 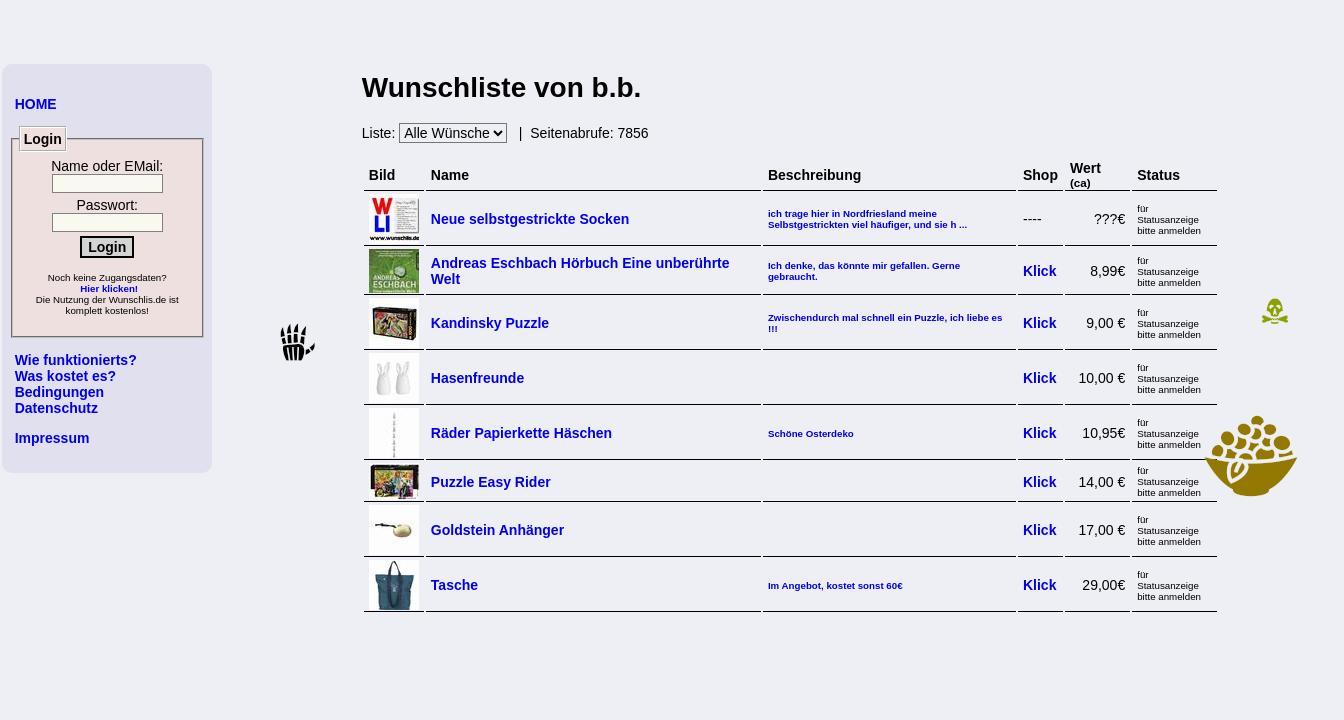 I want to click on view fruit or berry recipes, so click(x=1251, y=456).